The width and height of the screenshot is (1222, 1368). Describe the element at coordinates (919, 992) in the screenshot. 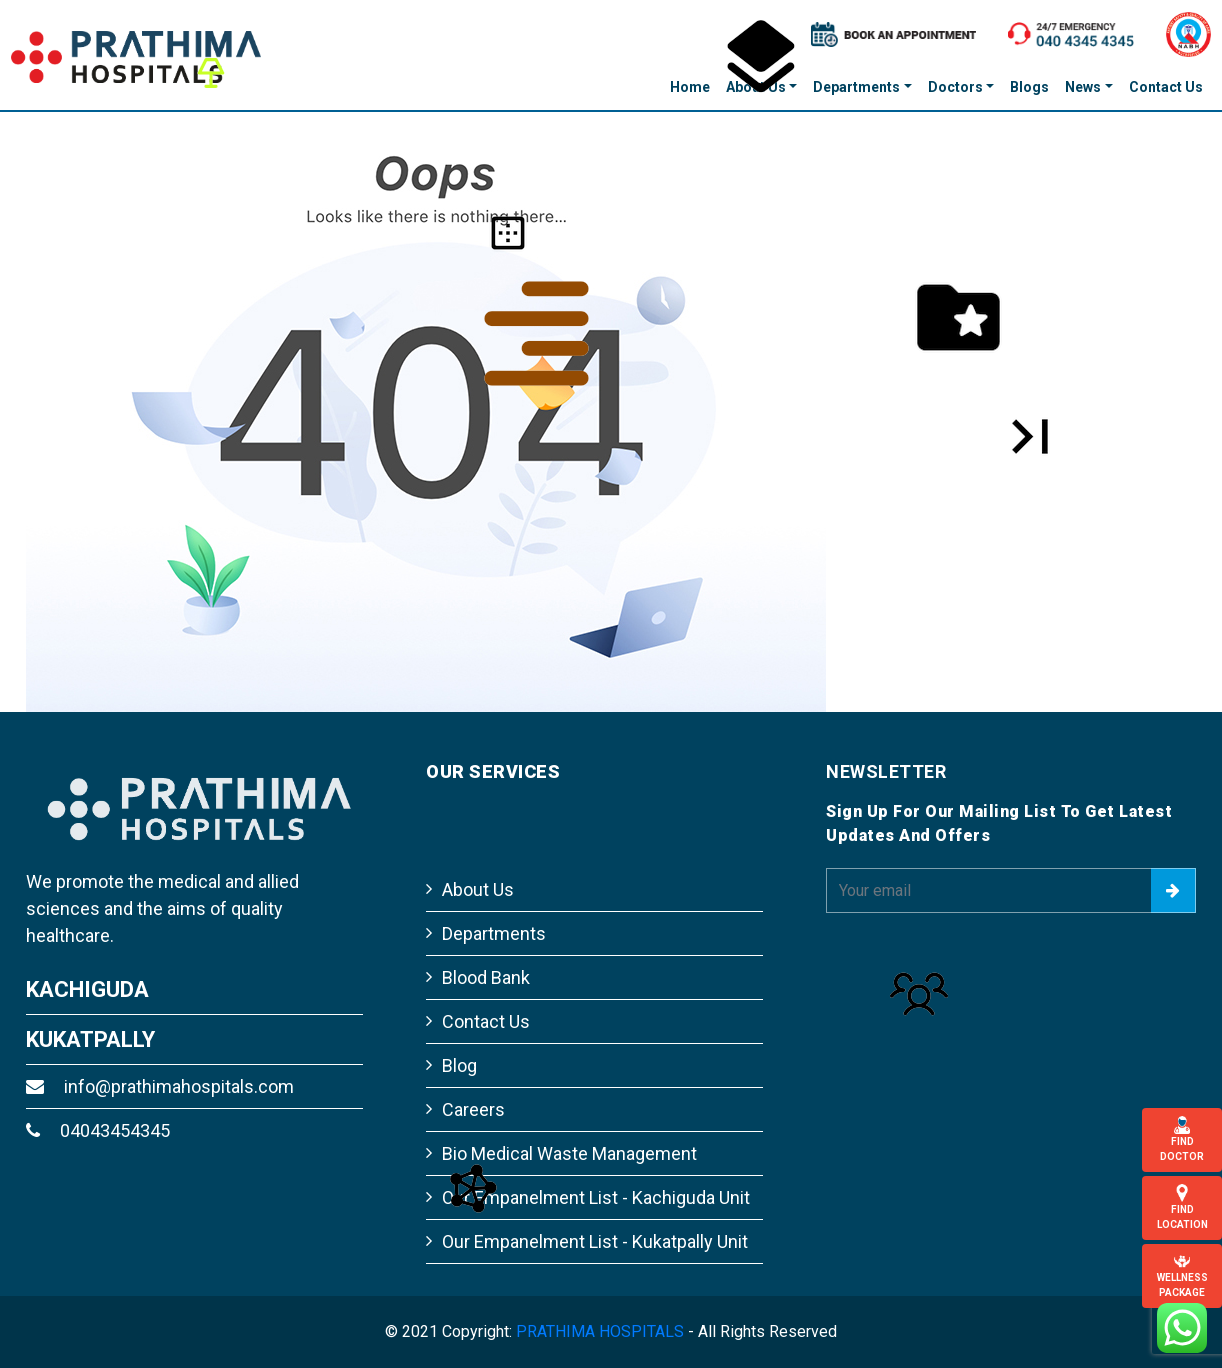

I see `view group members or team` at that location.